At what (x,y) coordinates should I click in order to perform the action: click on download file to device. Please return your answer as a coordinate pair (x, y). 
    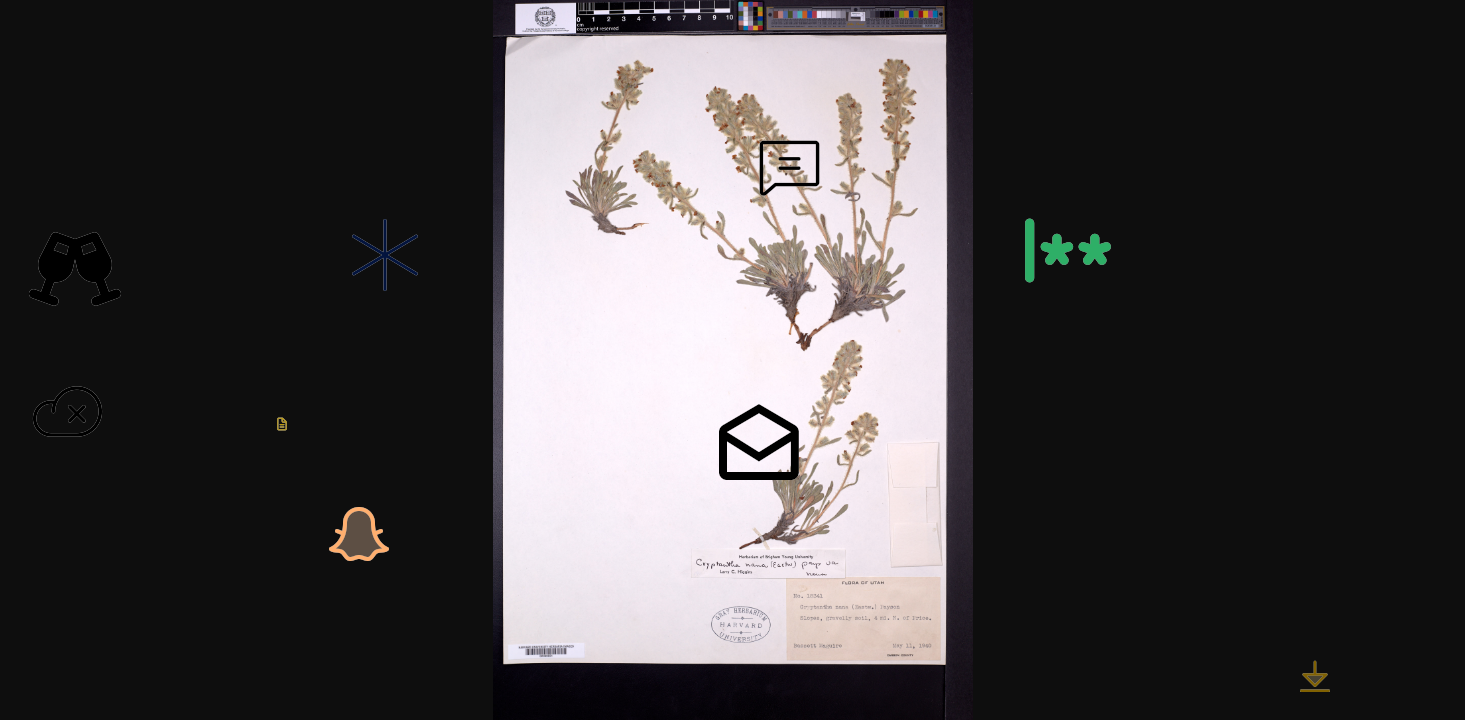
    Looking at the image, I should click on (1315, 677).